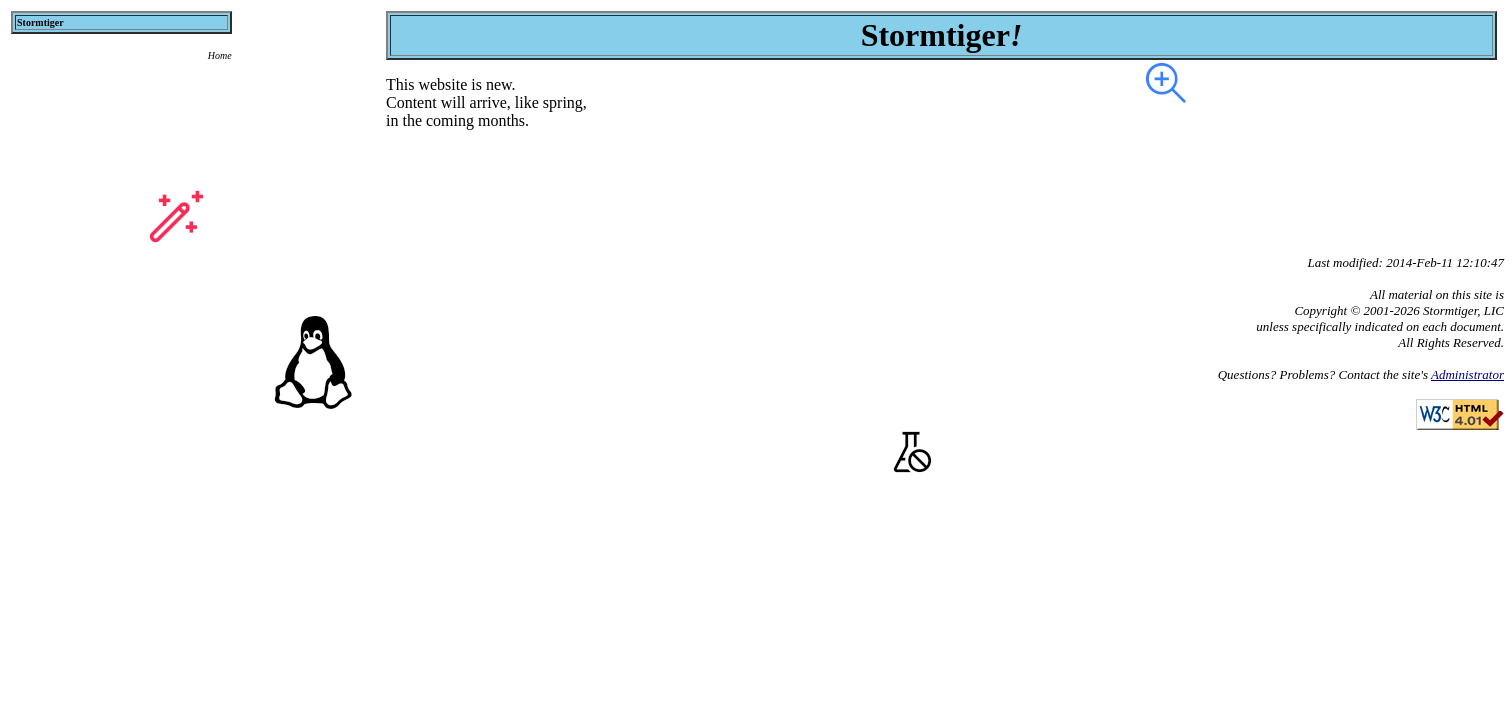  I want to click on zoom in on the current view, so click(1166, 83).